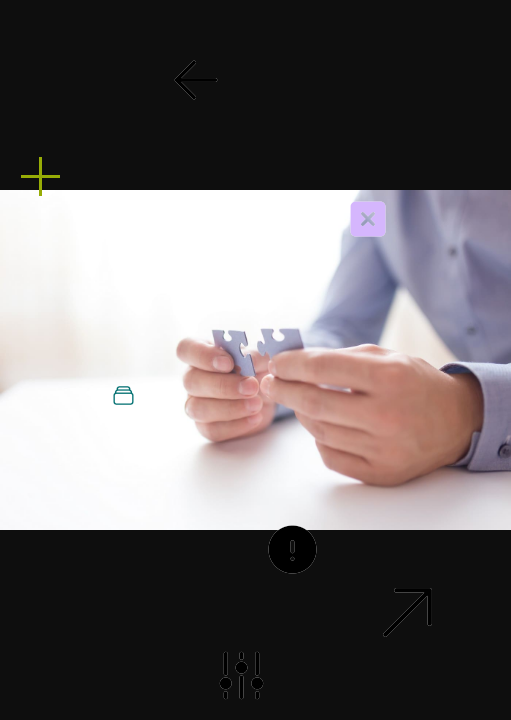 The height and width of the screenshot is (720, 511). What do you see at coordinates (292, 549) in the screenshot?
I see `indicates a warning or alert requiring attention` at bounding box center [292, 549].